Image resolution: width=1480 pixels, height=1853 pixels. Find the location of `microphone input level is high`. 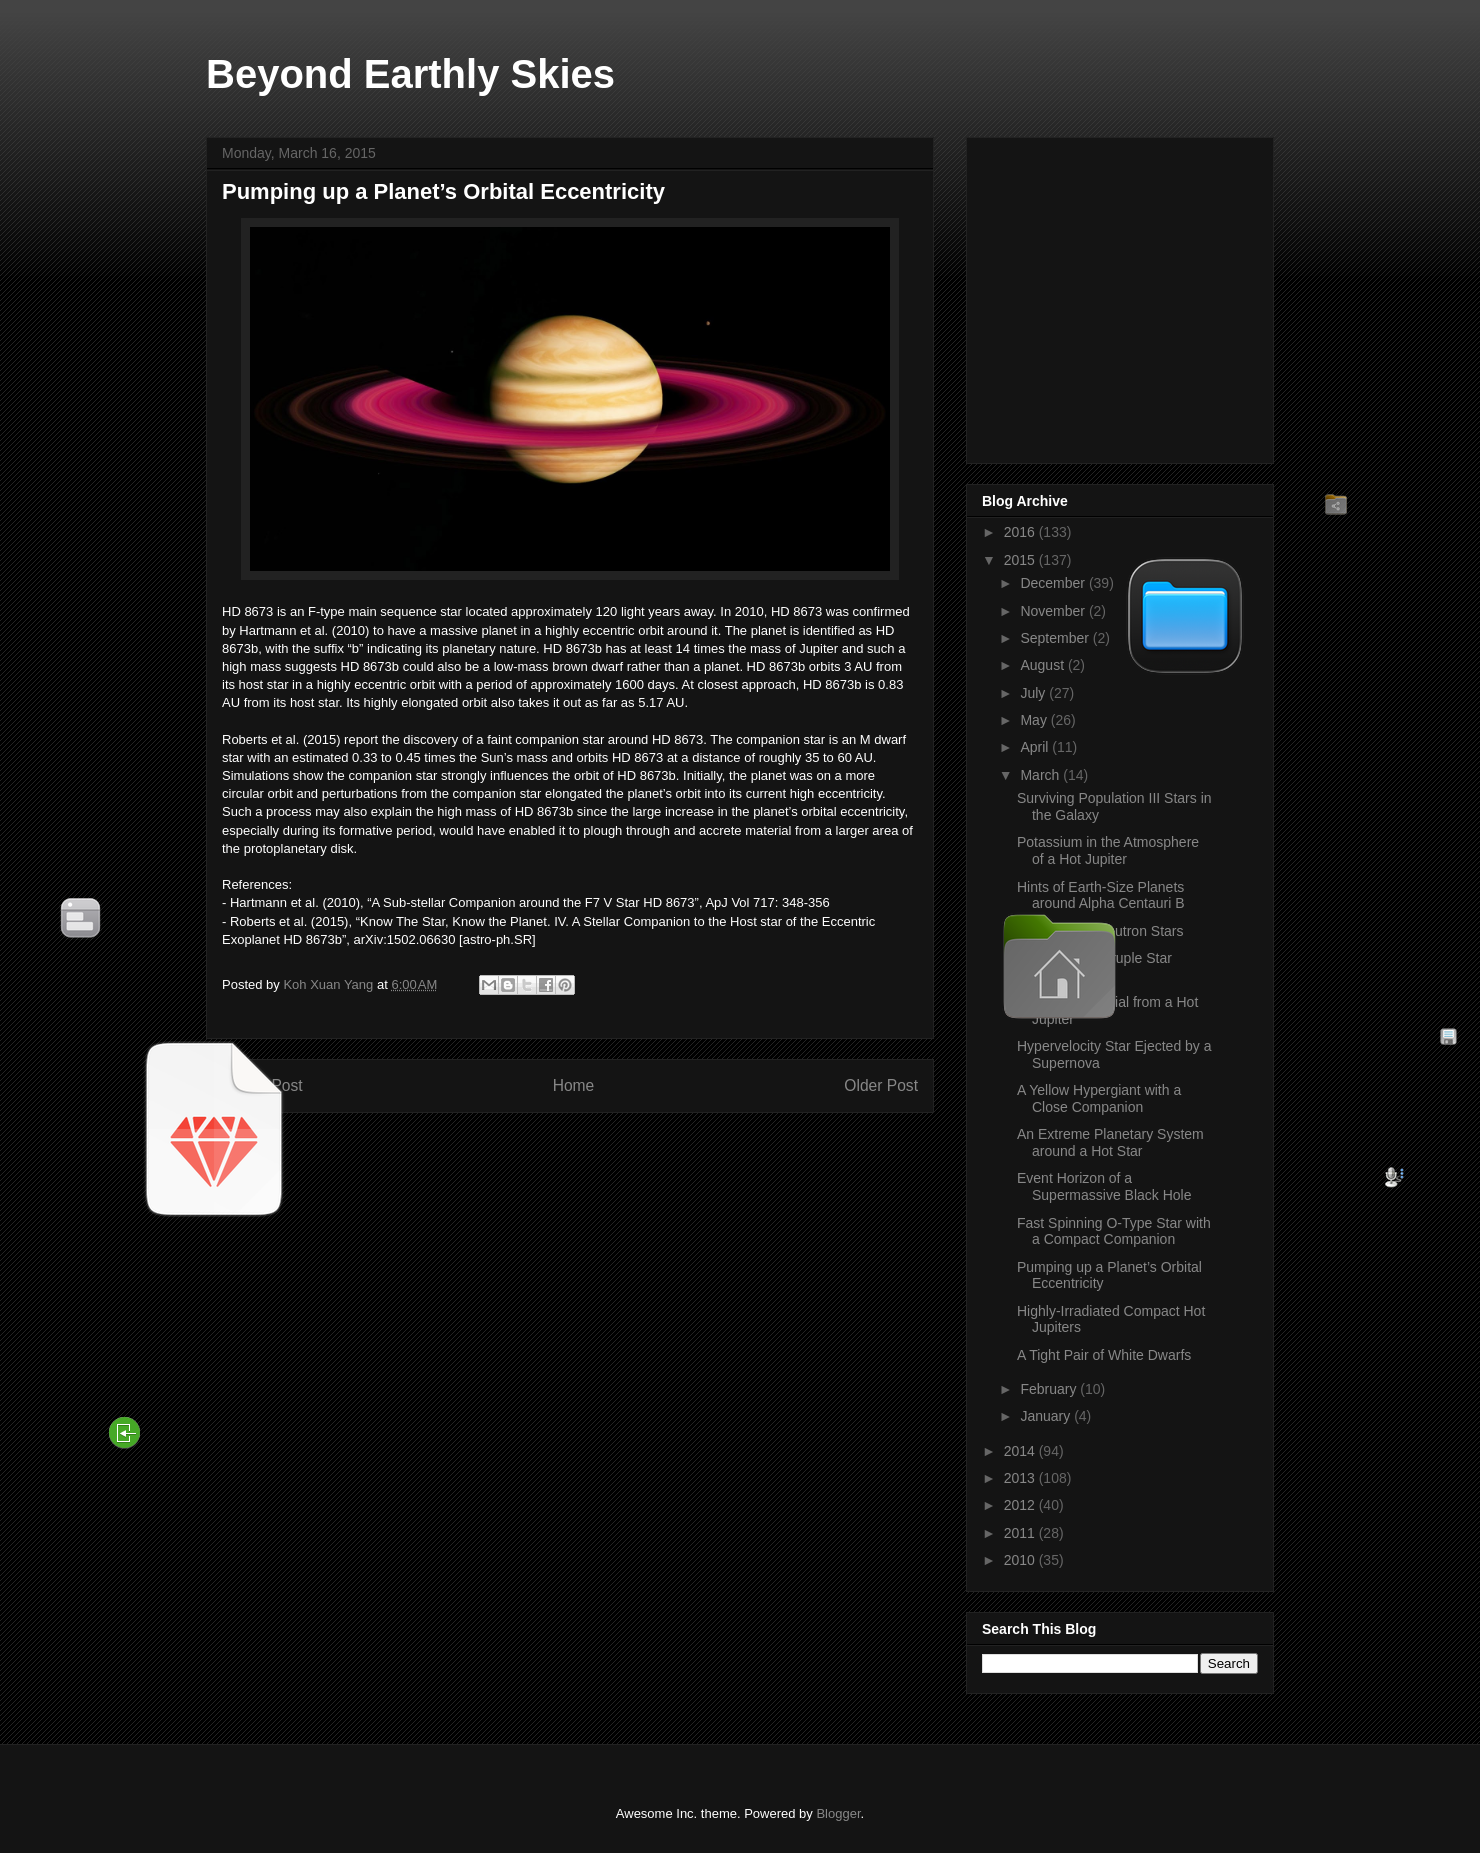

microphone input level is high is located at coordinates (1394, 1177).